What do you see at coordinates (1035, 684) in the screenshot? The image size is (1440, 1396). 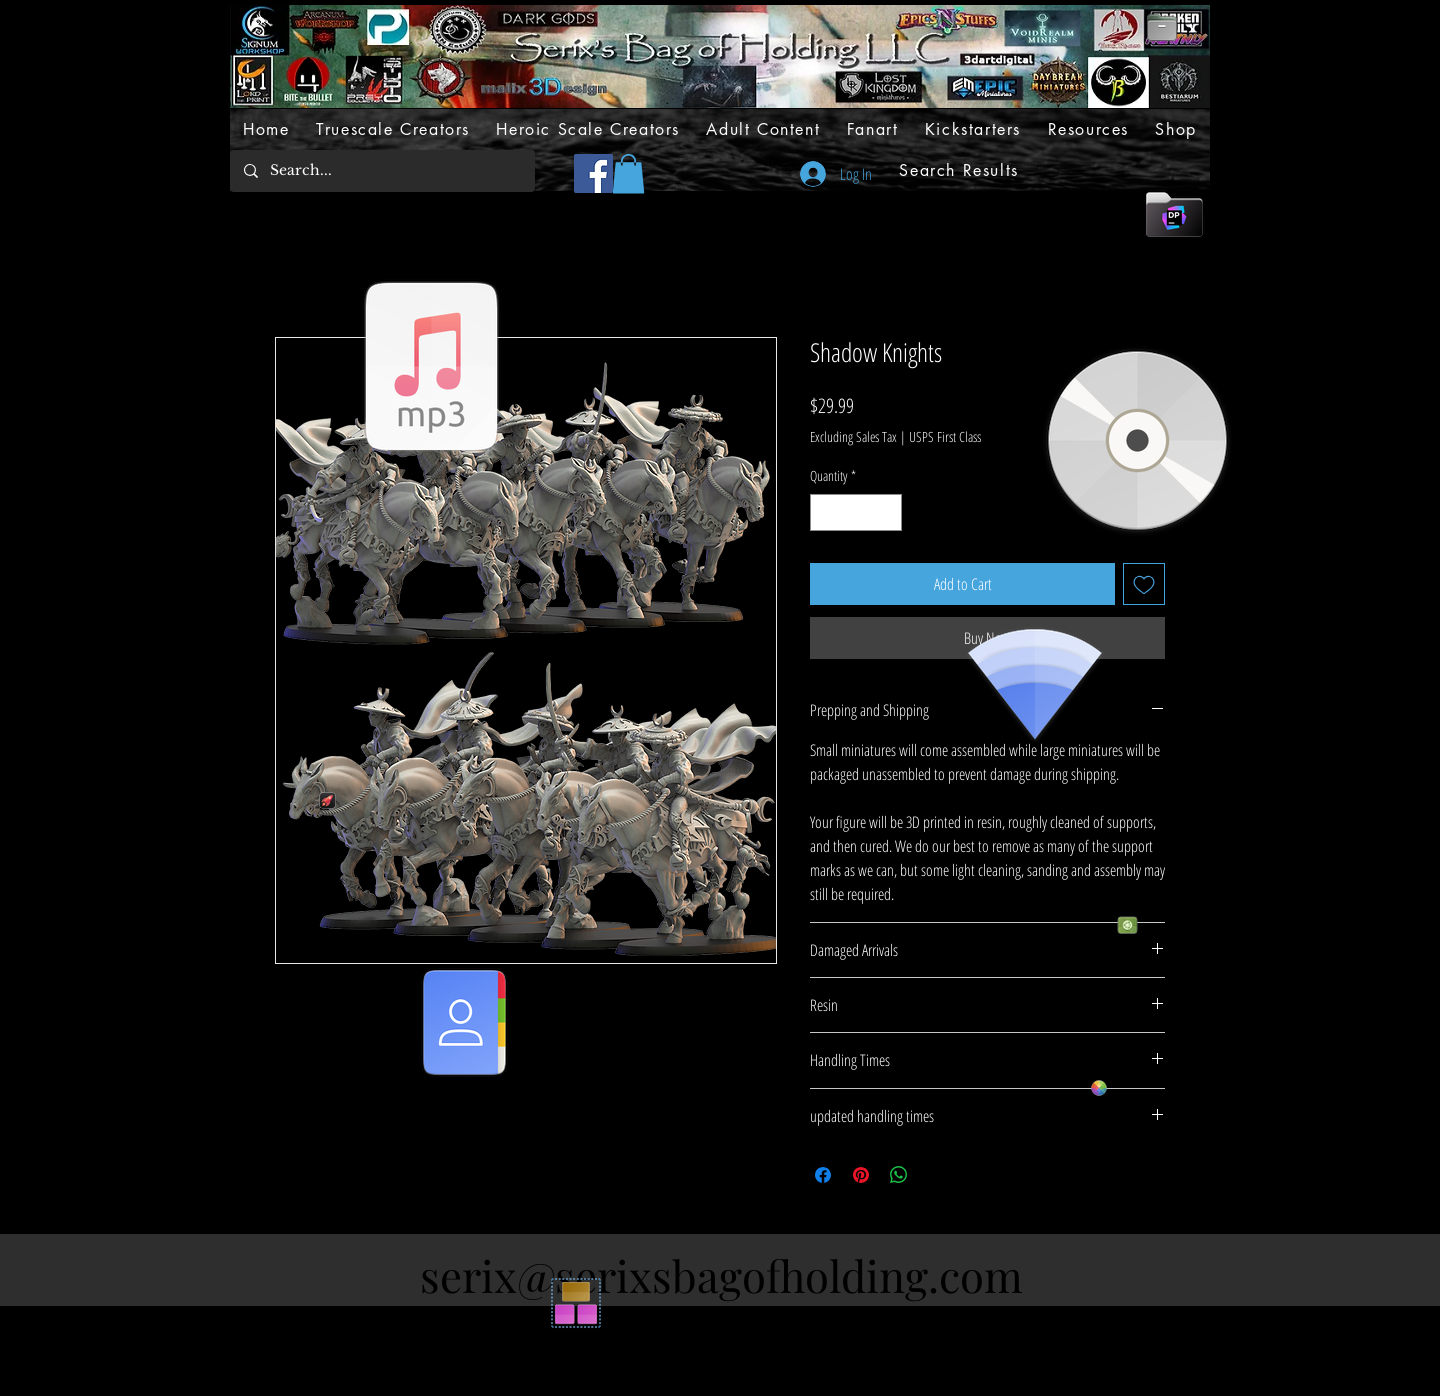 I see `indicates active wireless network connection` at bounding box center [1035, 684].